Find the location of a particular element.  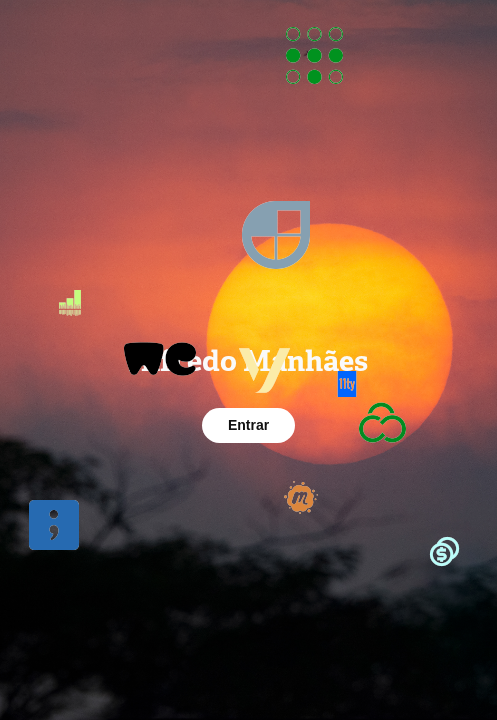

contabo cloud hosting services logo is located at coordinates (382, 422).